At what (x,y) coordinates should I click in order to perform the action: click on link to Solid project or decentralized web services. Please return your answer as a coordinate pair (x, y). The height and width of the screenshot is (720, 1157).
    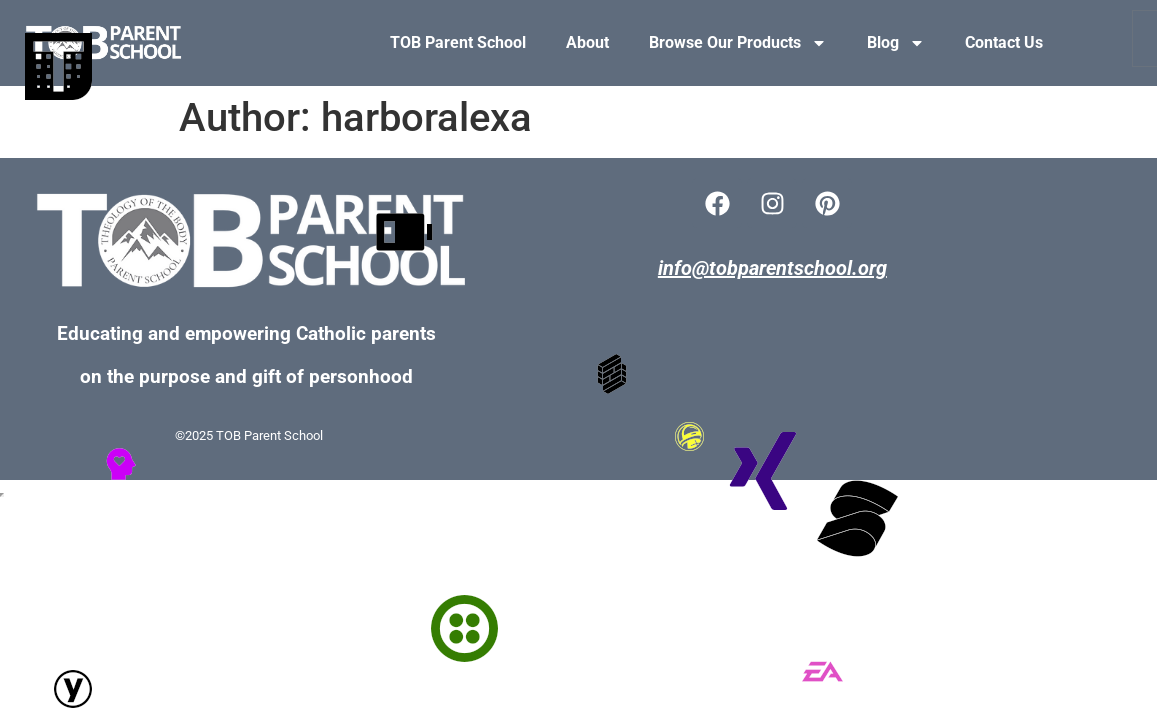
    Looking at the image, I should click on (857, 518).